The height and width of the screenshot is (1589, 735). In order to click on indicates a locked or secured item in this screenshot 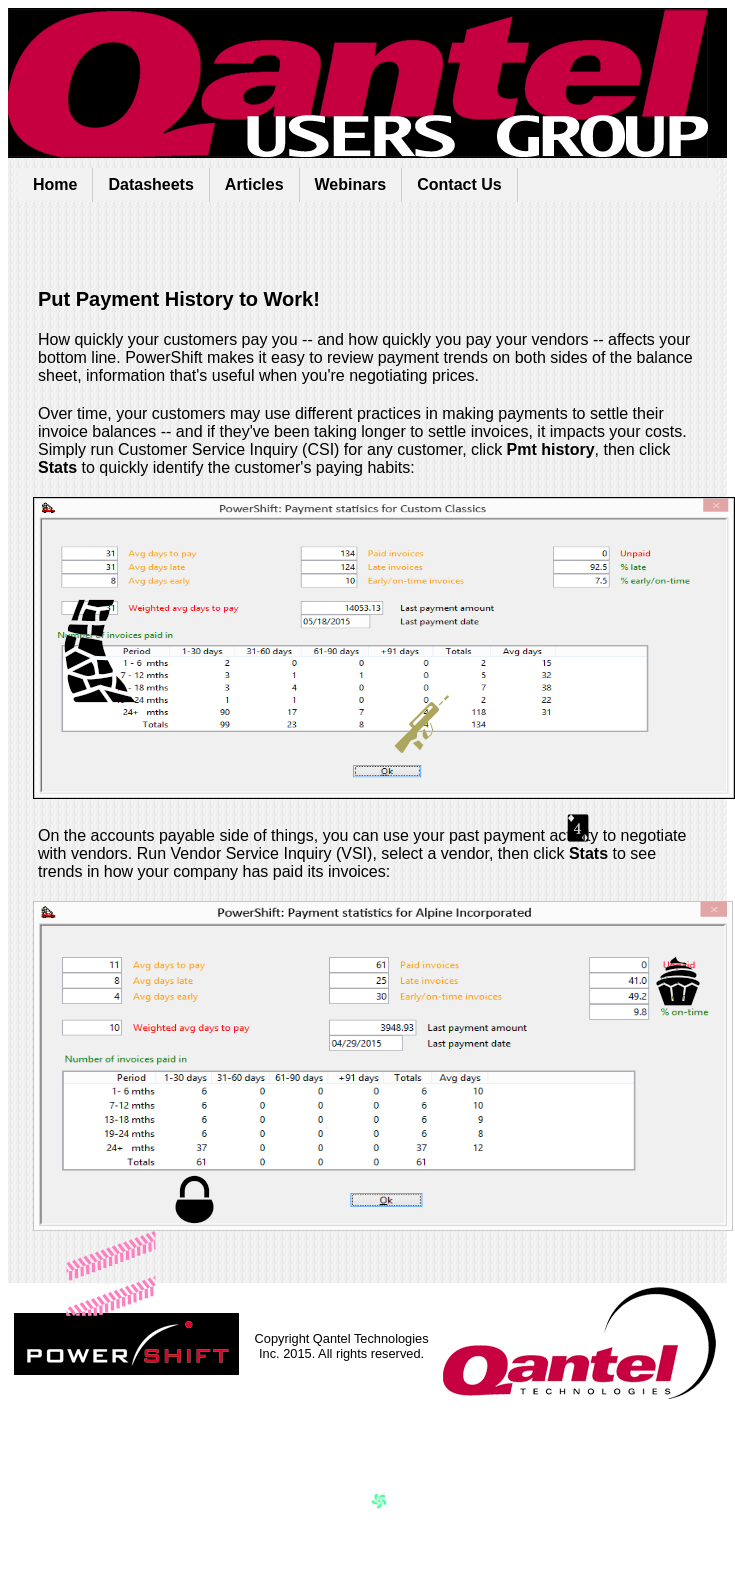, I will do `click(194, 1199)`.